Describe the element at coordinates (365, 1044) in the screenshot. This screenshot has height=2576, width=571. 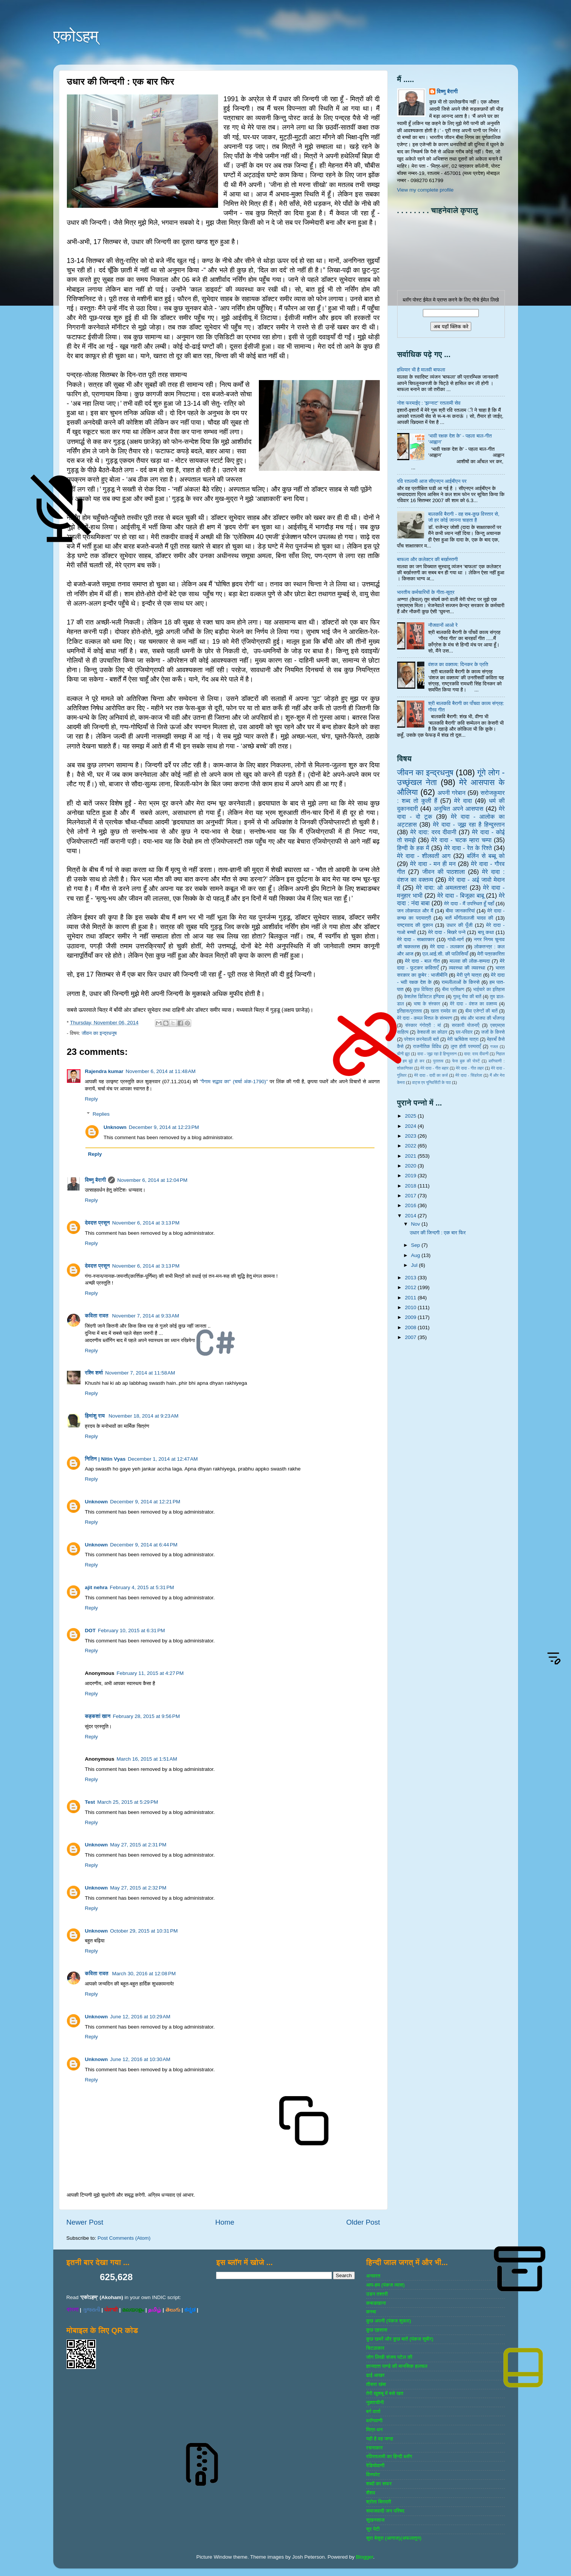
I see `remove or break a hyperlink` at that location.